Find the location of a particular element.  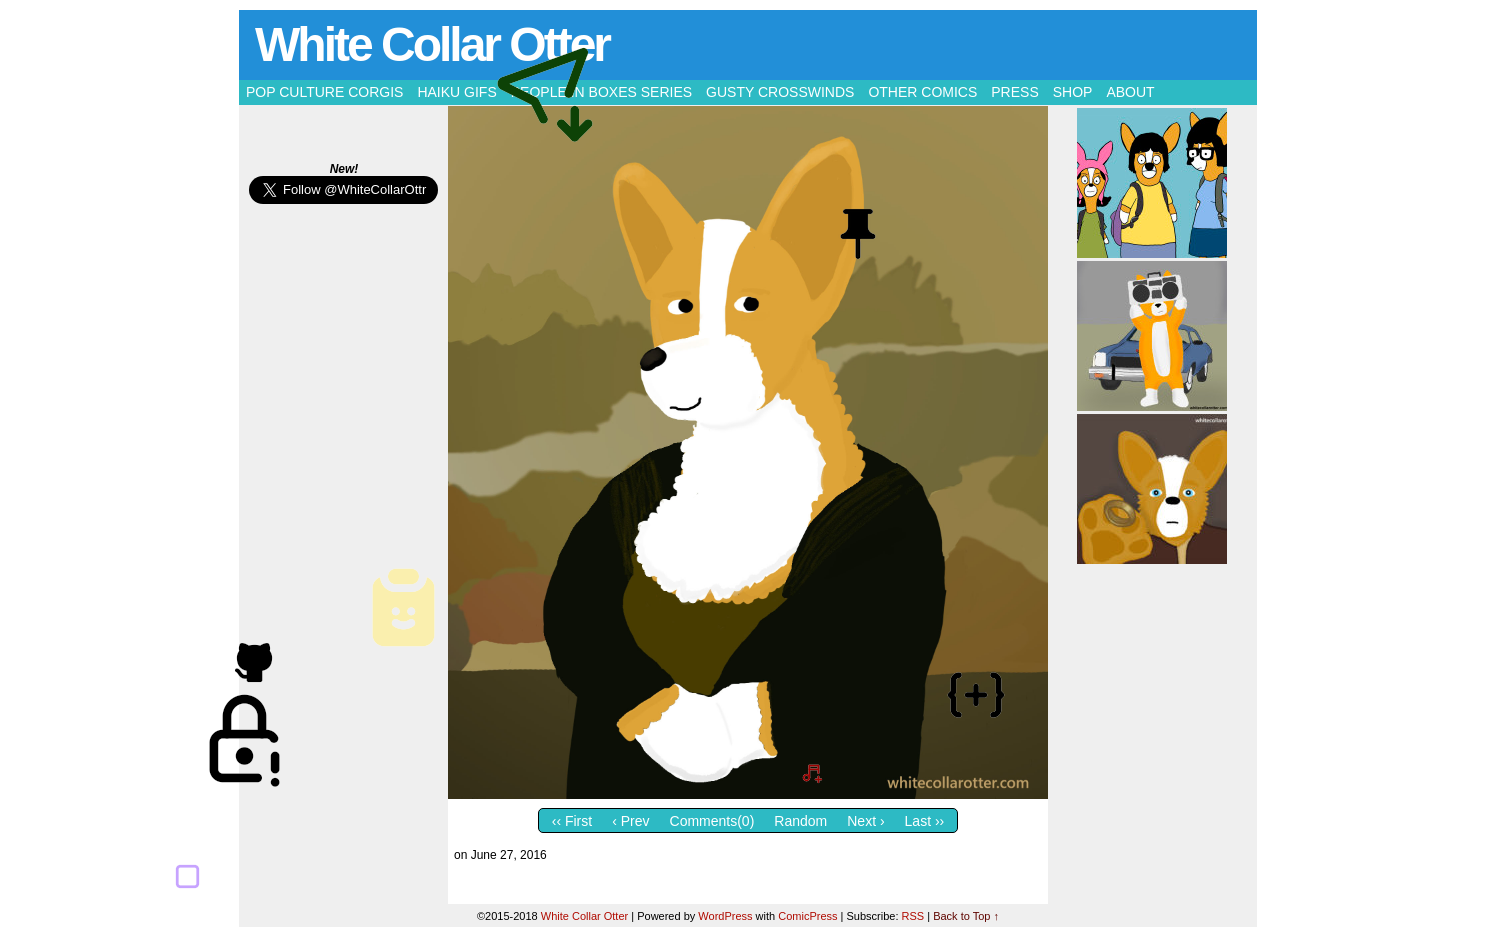

view GitHub profile or repository is located at coordinates (254, 662).